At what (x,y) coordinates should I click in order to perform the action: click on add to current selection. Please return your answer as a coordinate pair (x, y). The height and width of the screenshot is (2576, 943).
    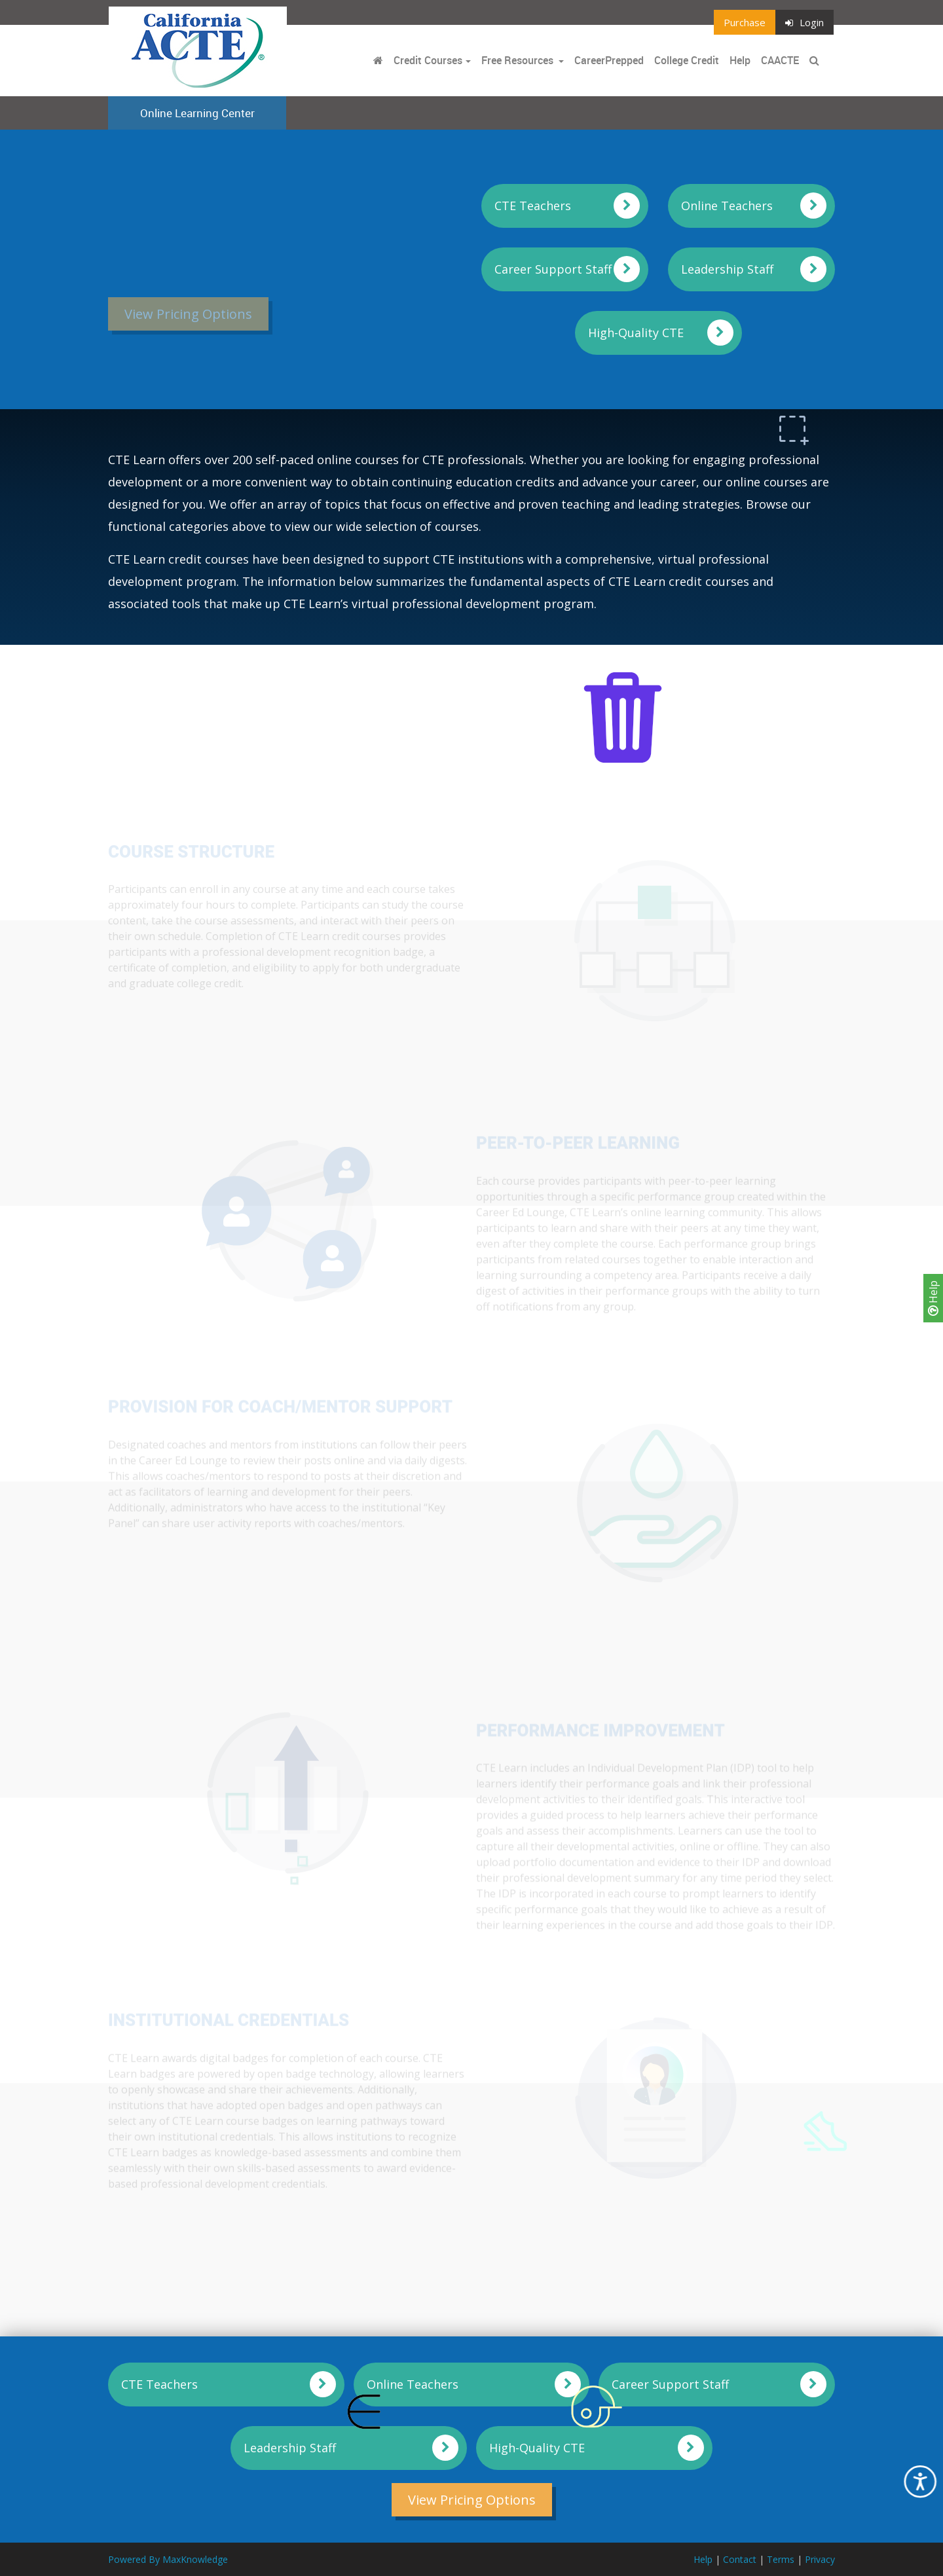
    Looking at the image, I should click on (792, 429).